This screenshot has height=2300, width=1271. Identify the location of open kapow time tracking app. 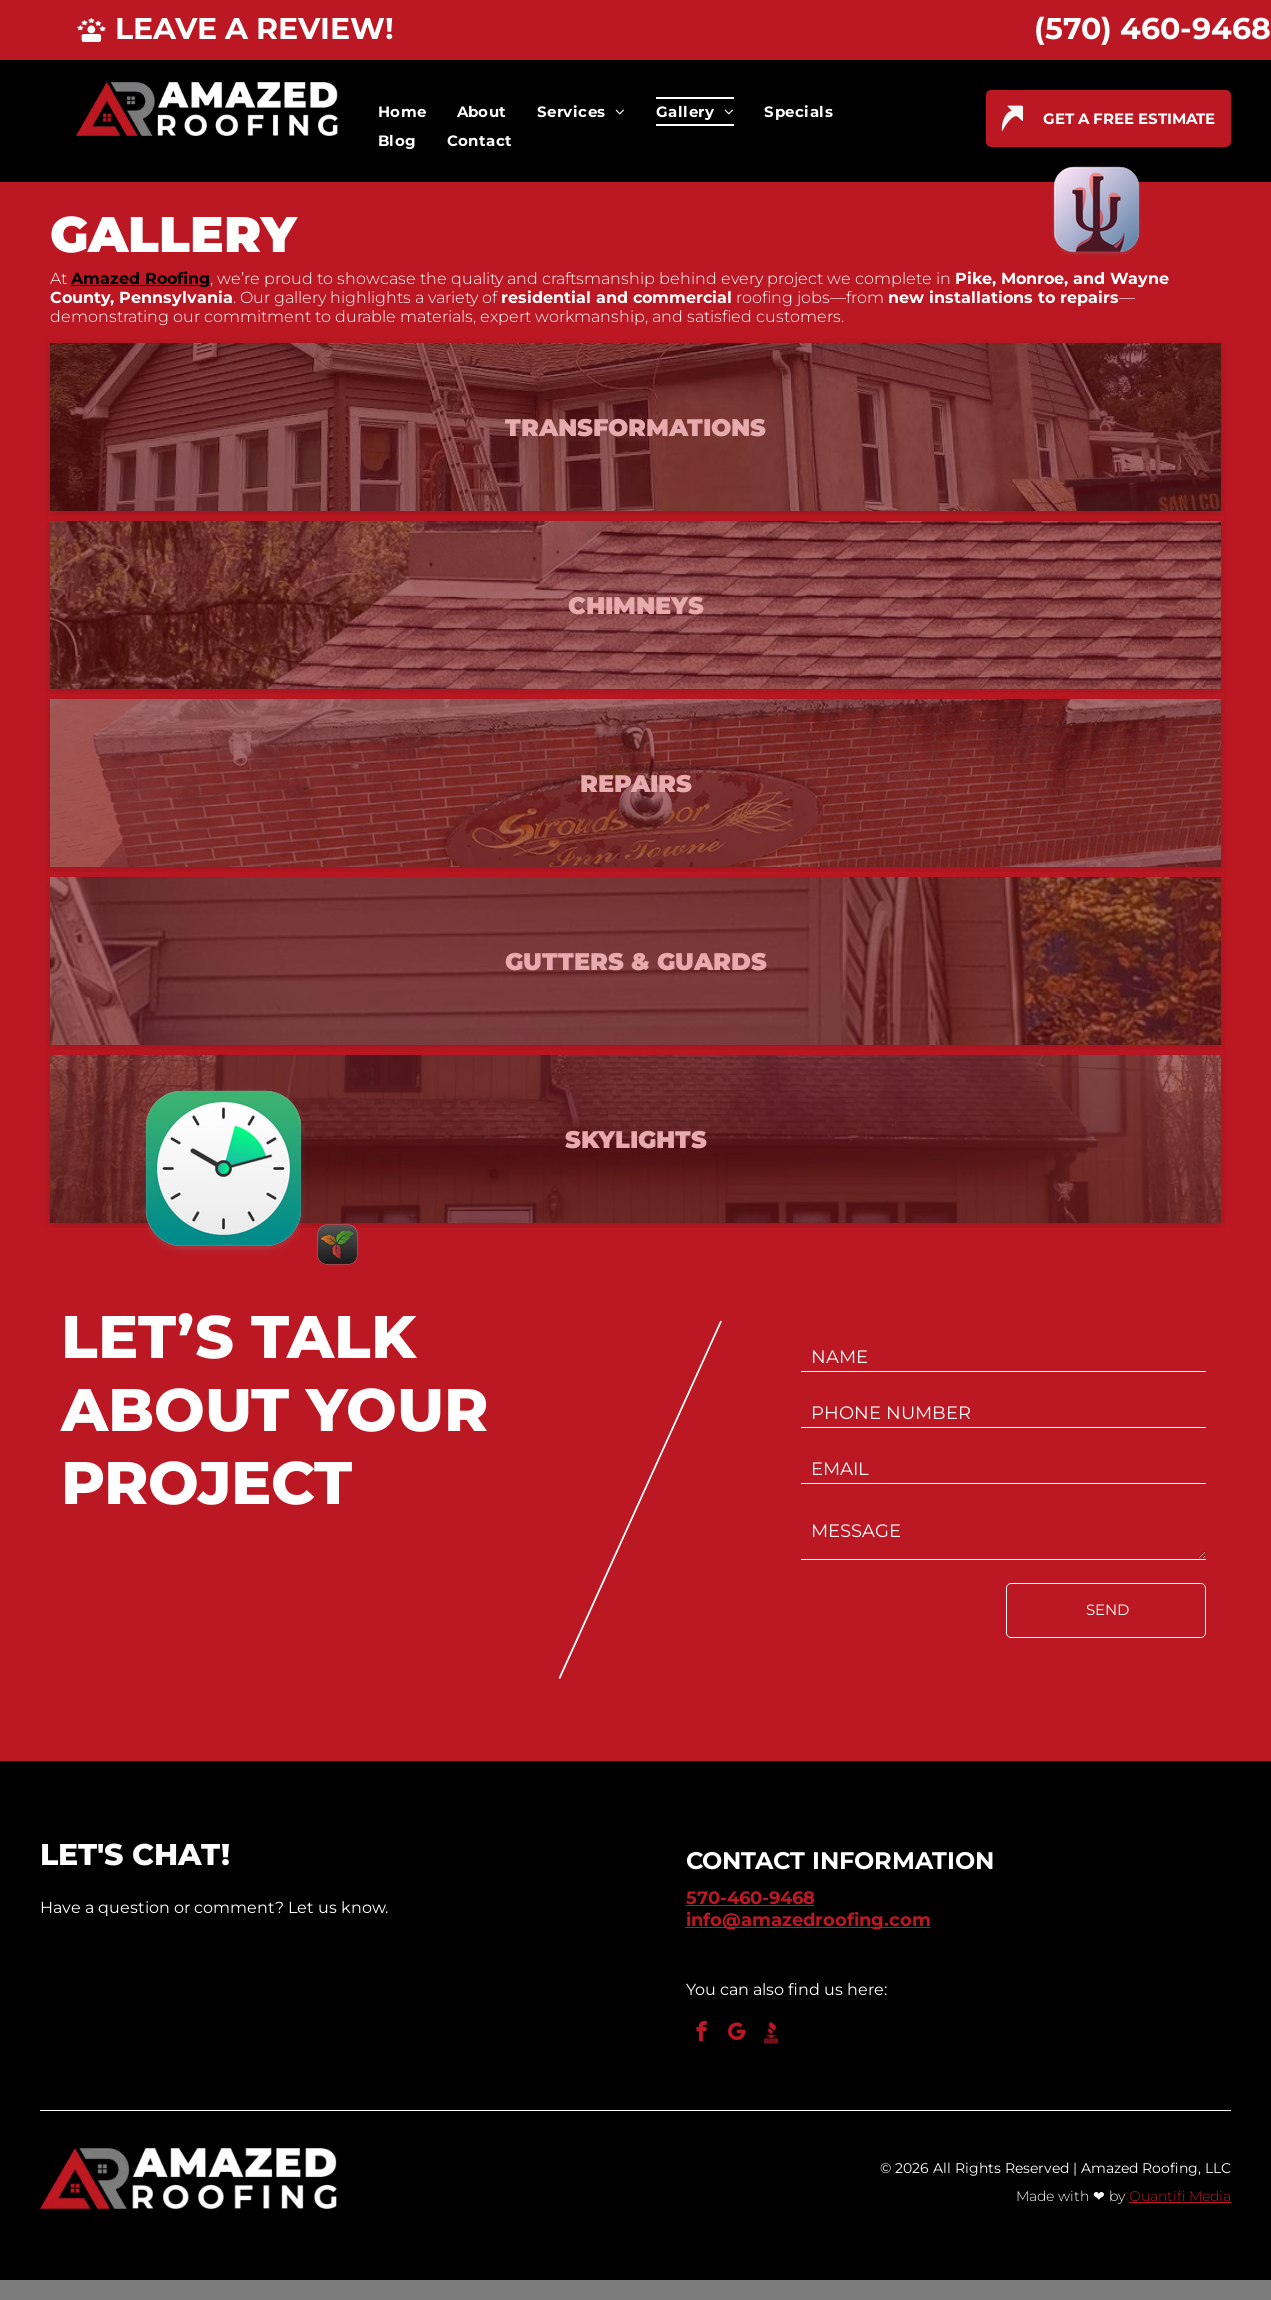
(223, 1168).